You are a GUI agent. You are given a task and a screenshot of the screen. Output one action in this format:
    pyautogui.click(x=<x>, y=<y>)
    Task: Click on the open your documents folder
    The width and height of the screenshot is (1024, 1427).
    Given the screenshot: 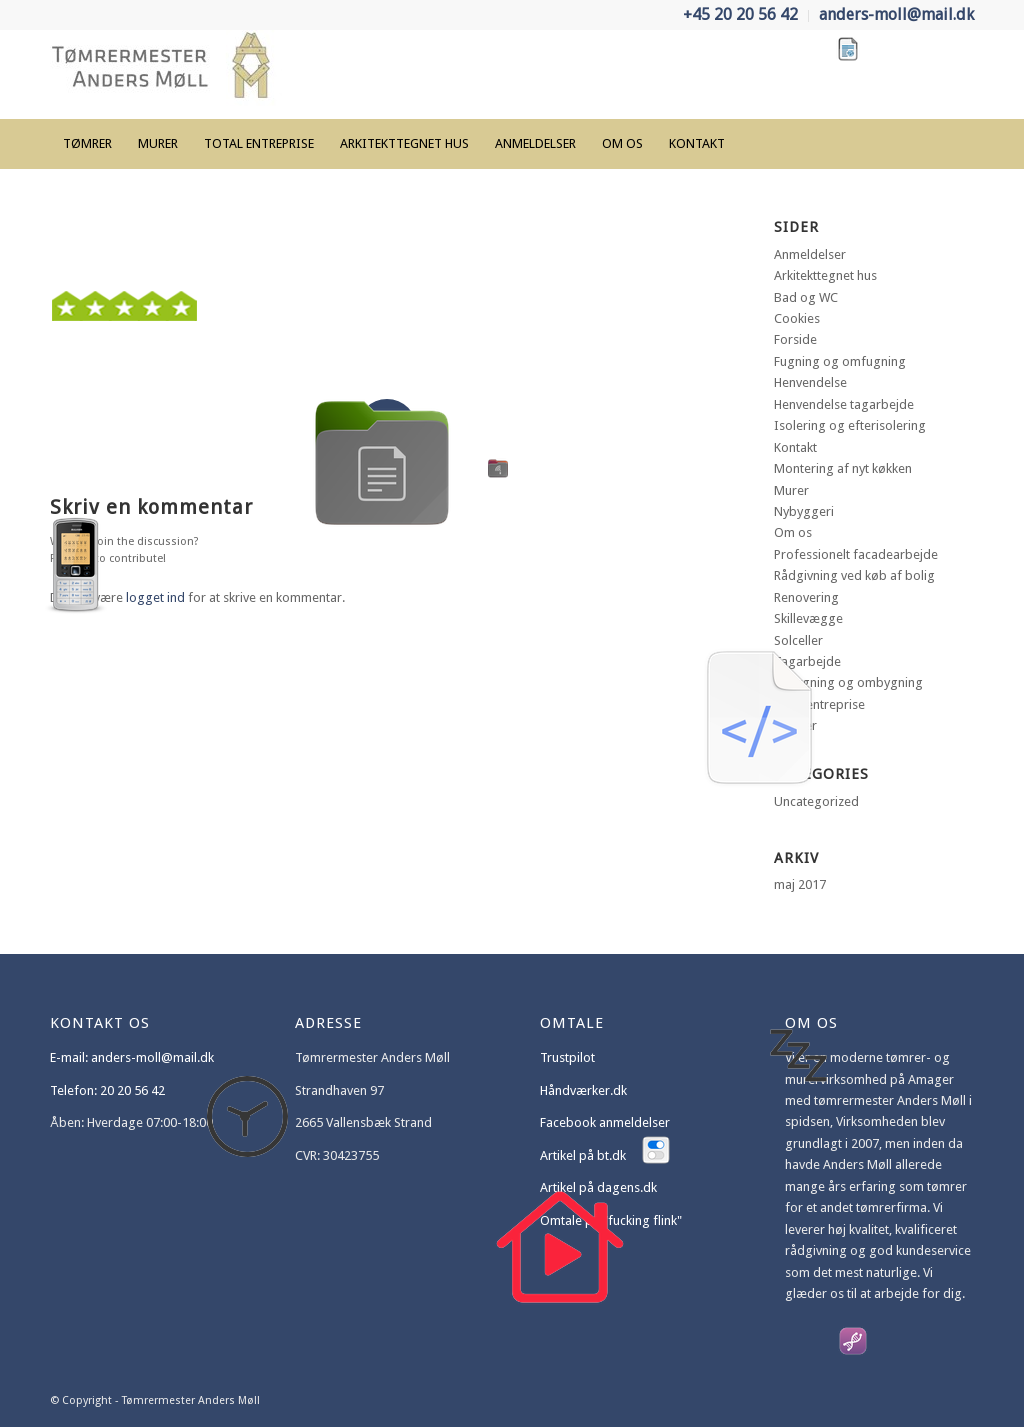 What is the action you would take?
    pyautogui.click(x=382, y=463)
    